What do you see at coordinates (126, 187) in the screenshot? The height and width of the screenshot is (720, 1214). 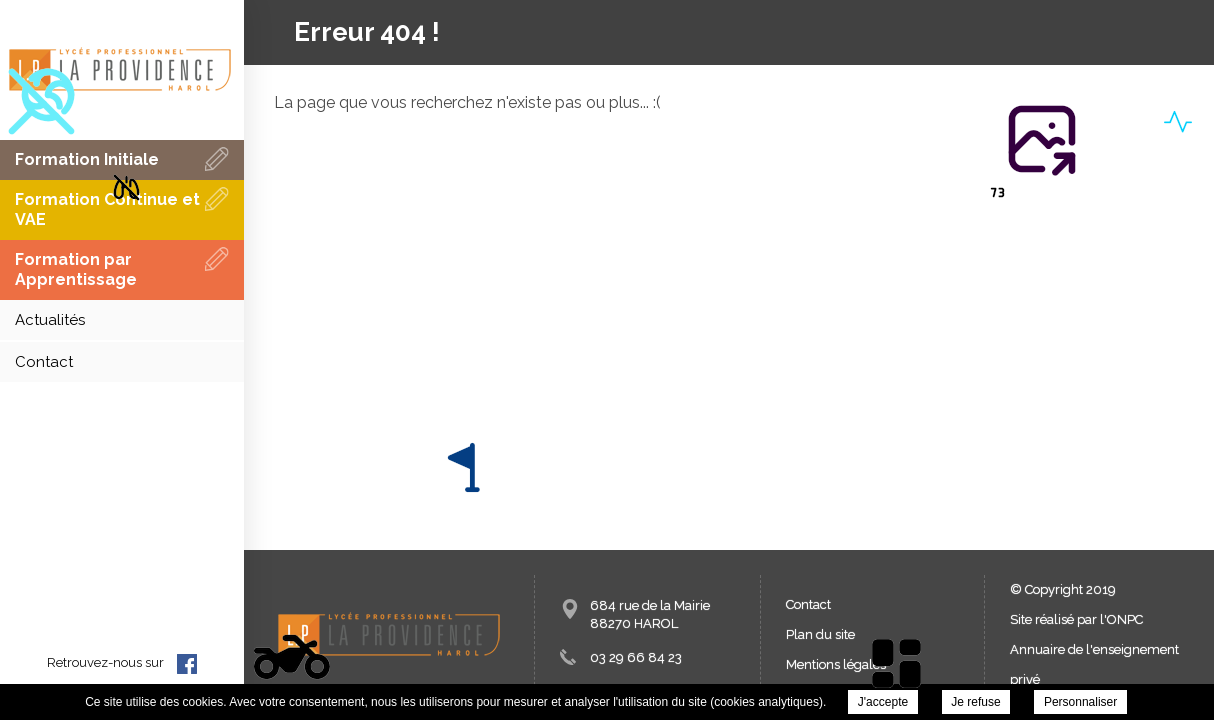 I see `indicates respiratory function disabled or unavailable` at bounding box center [126, 187].